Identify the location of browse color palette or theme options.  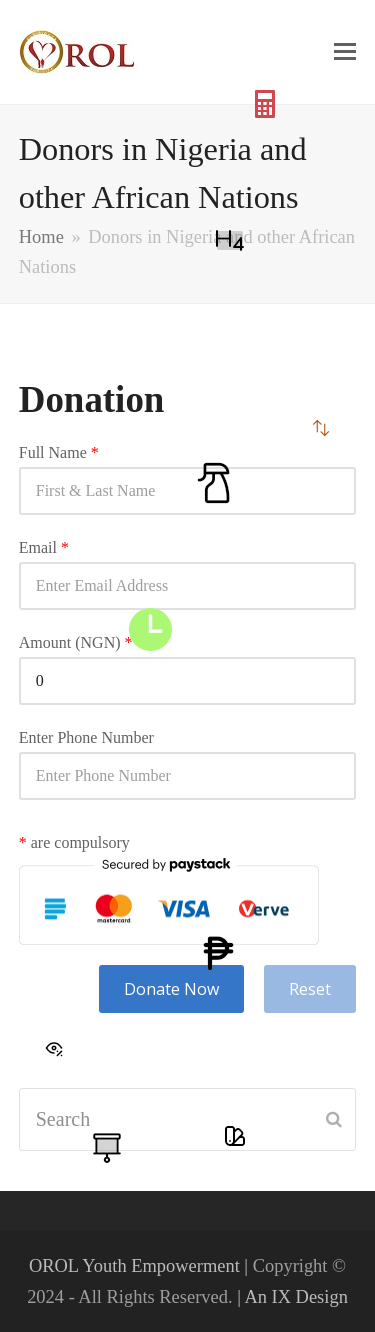
(235, 1136).